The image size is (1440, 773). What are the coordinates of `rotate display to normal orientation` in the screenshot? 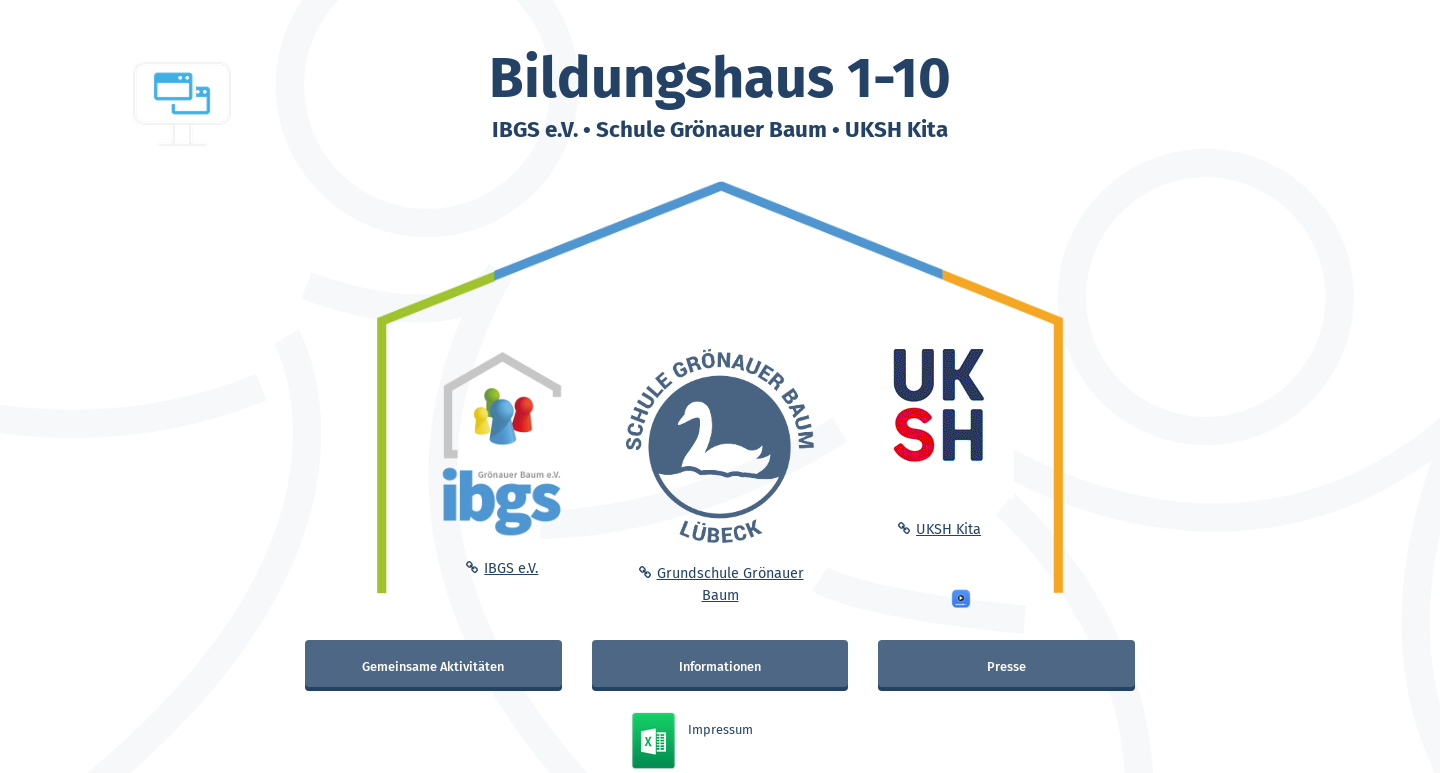 It's located at (182, 104).